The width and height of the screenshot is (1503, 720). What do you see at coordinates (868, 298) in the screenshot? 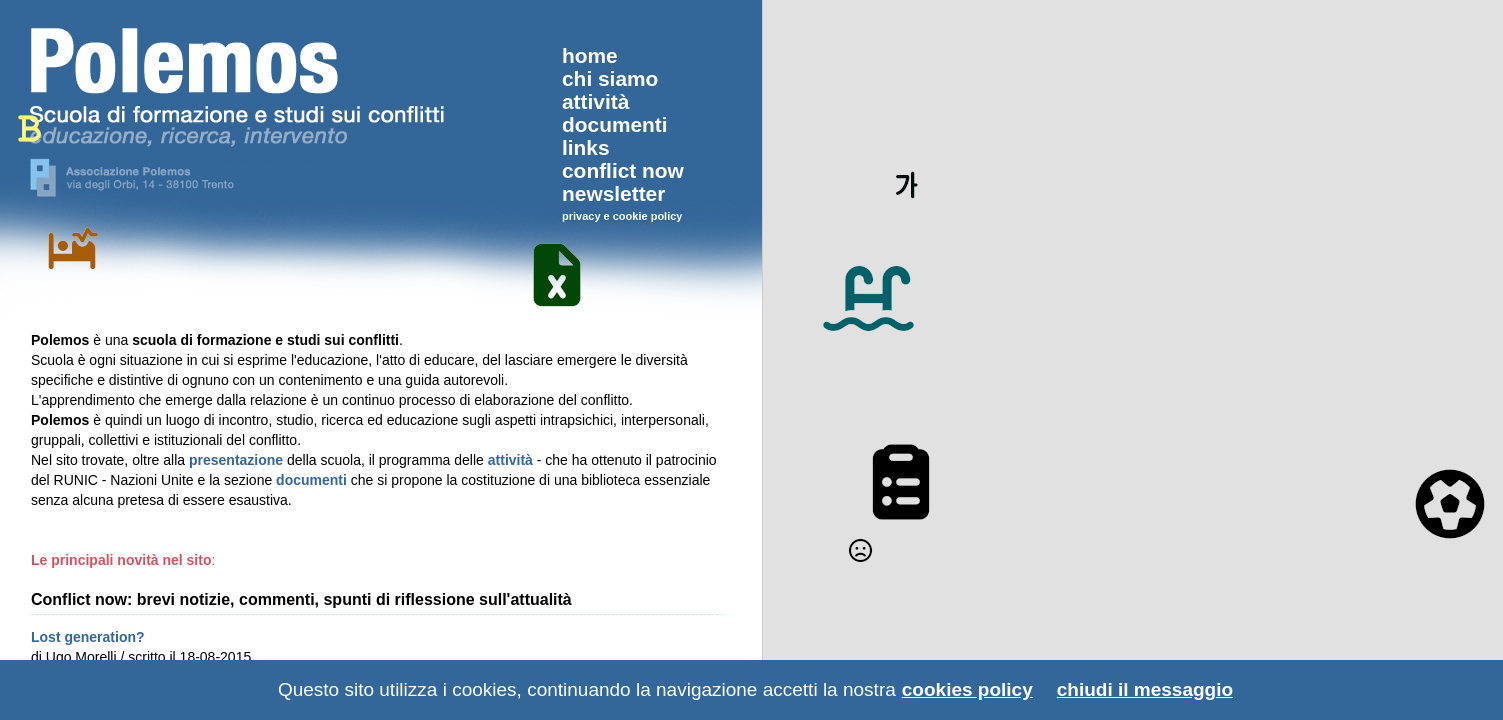
I see `access swimming pool facilities` at bounding box center [868, 298].